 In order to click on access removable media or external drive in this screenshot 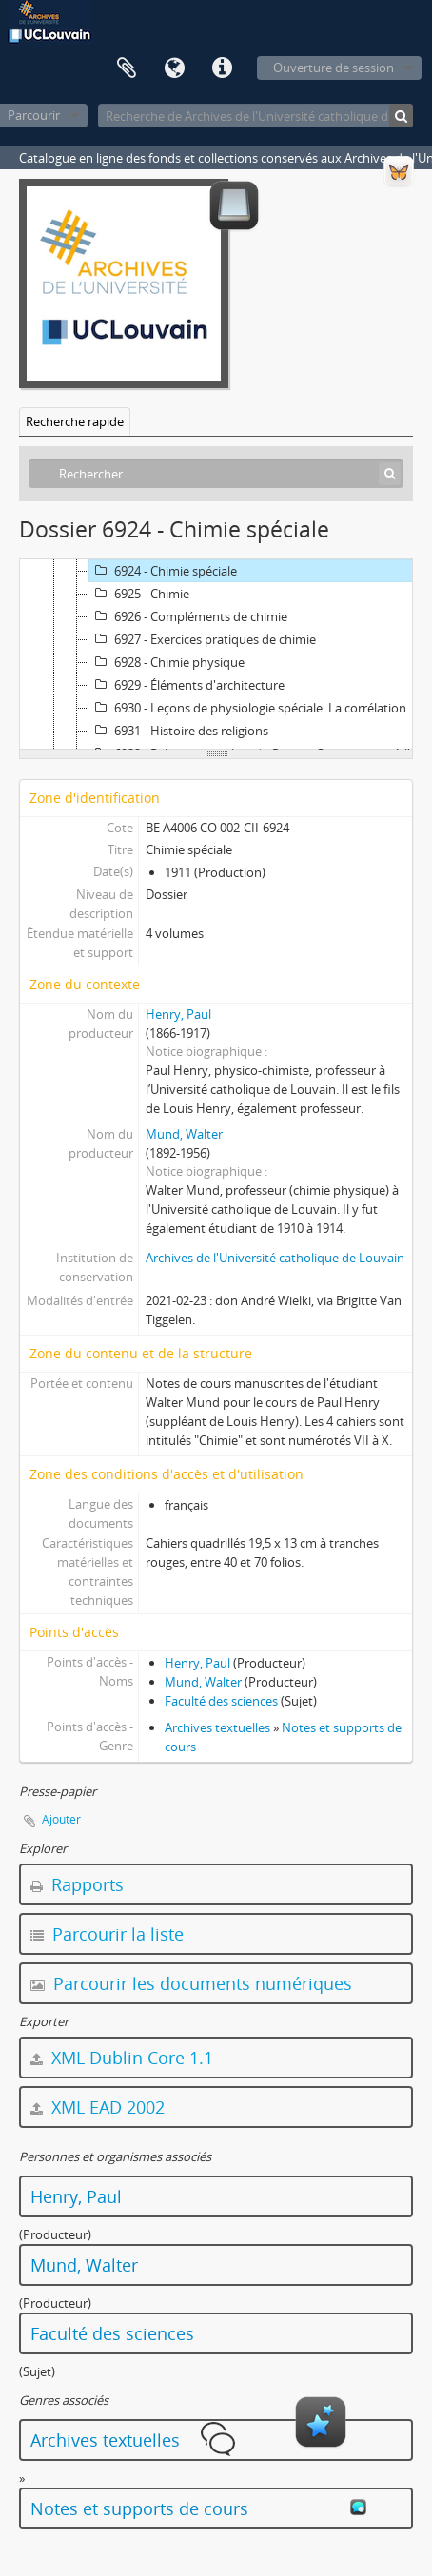, I will do `click(234, 205)`.